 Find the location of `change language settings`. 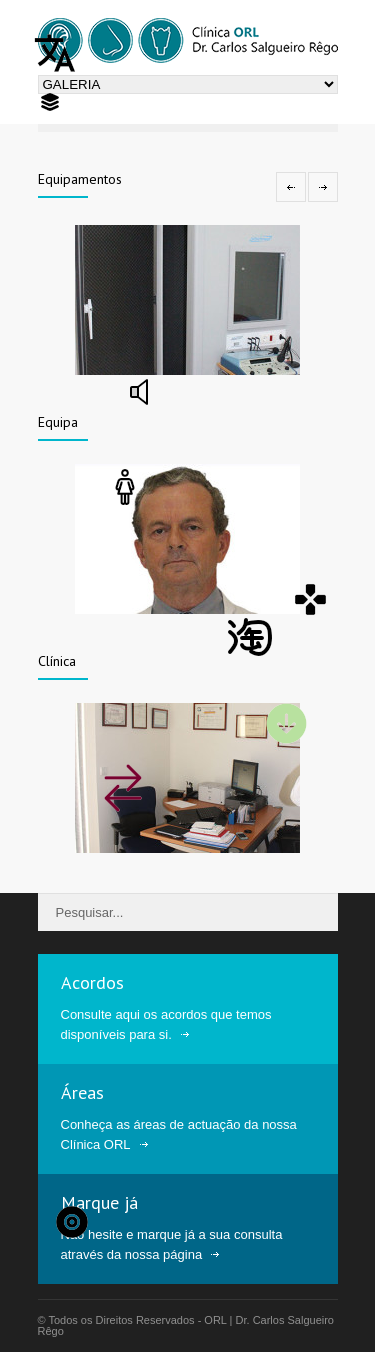

change language settings is located at coordinates (55, 53).